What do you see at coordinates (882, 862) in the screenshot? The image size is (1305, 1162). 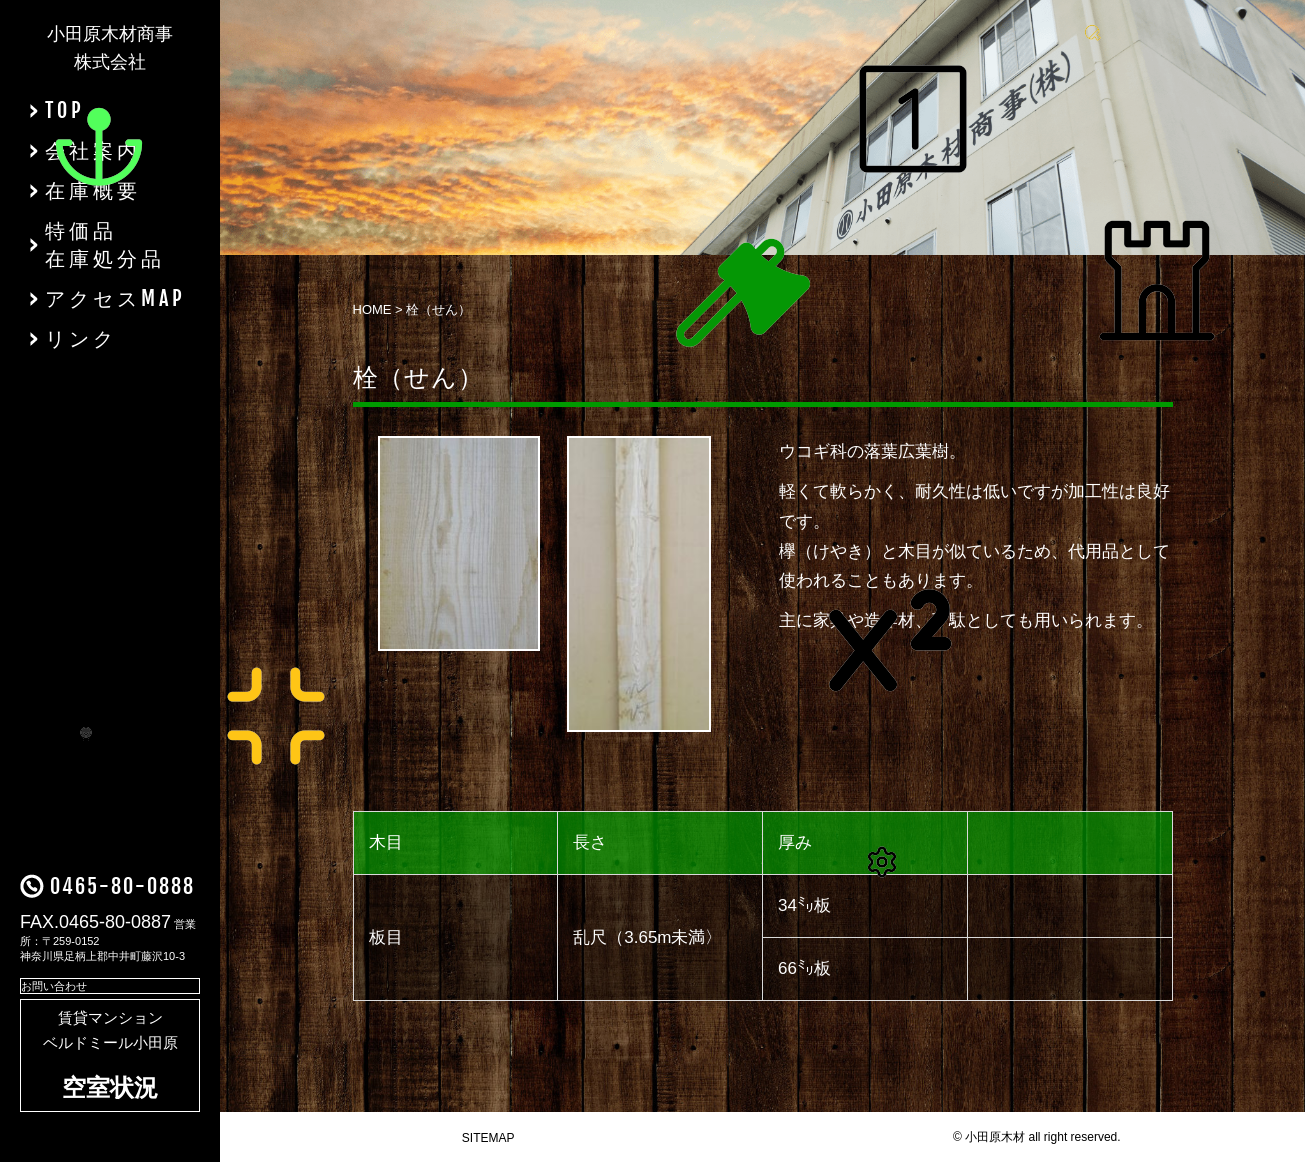 I see `open settings menu` at bounding box center [882, 862].